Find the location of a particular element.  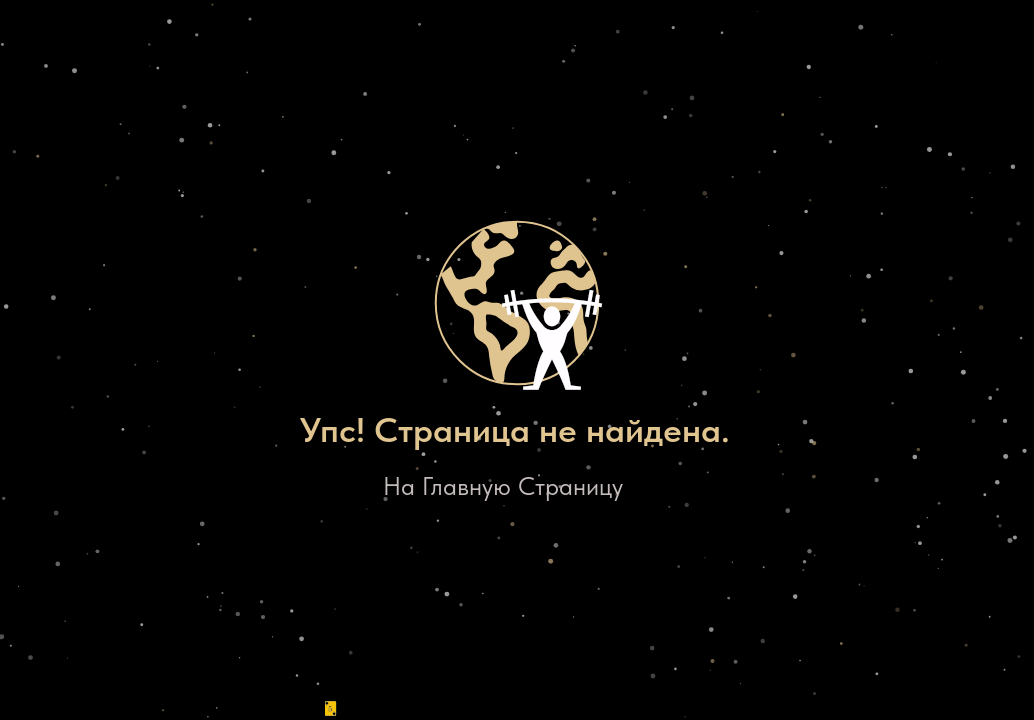

five of spades playing card is located at coordinates (330, 708).